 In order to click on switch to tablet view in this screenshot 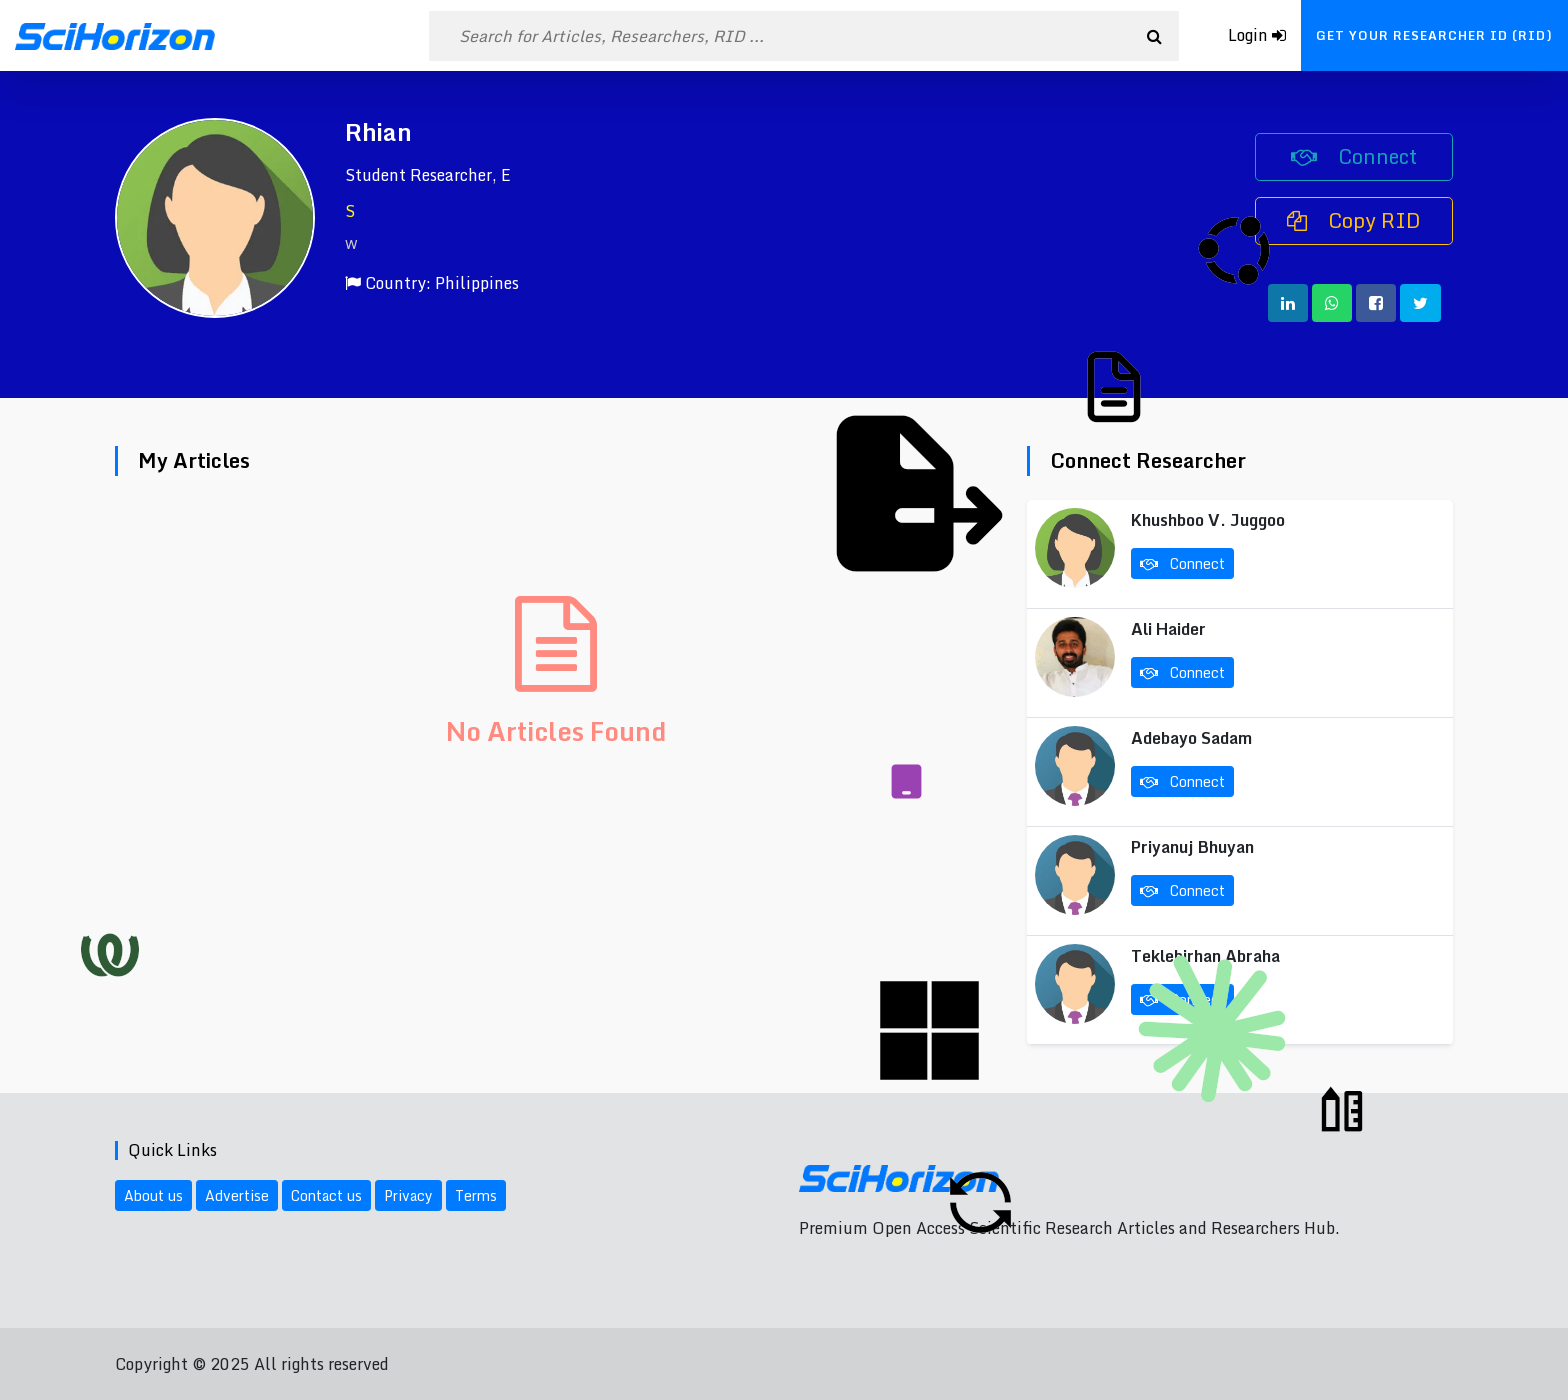, I will do `click(906, 781)`.